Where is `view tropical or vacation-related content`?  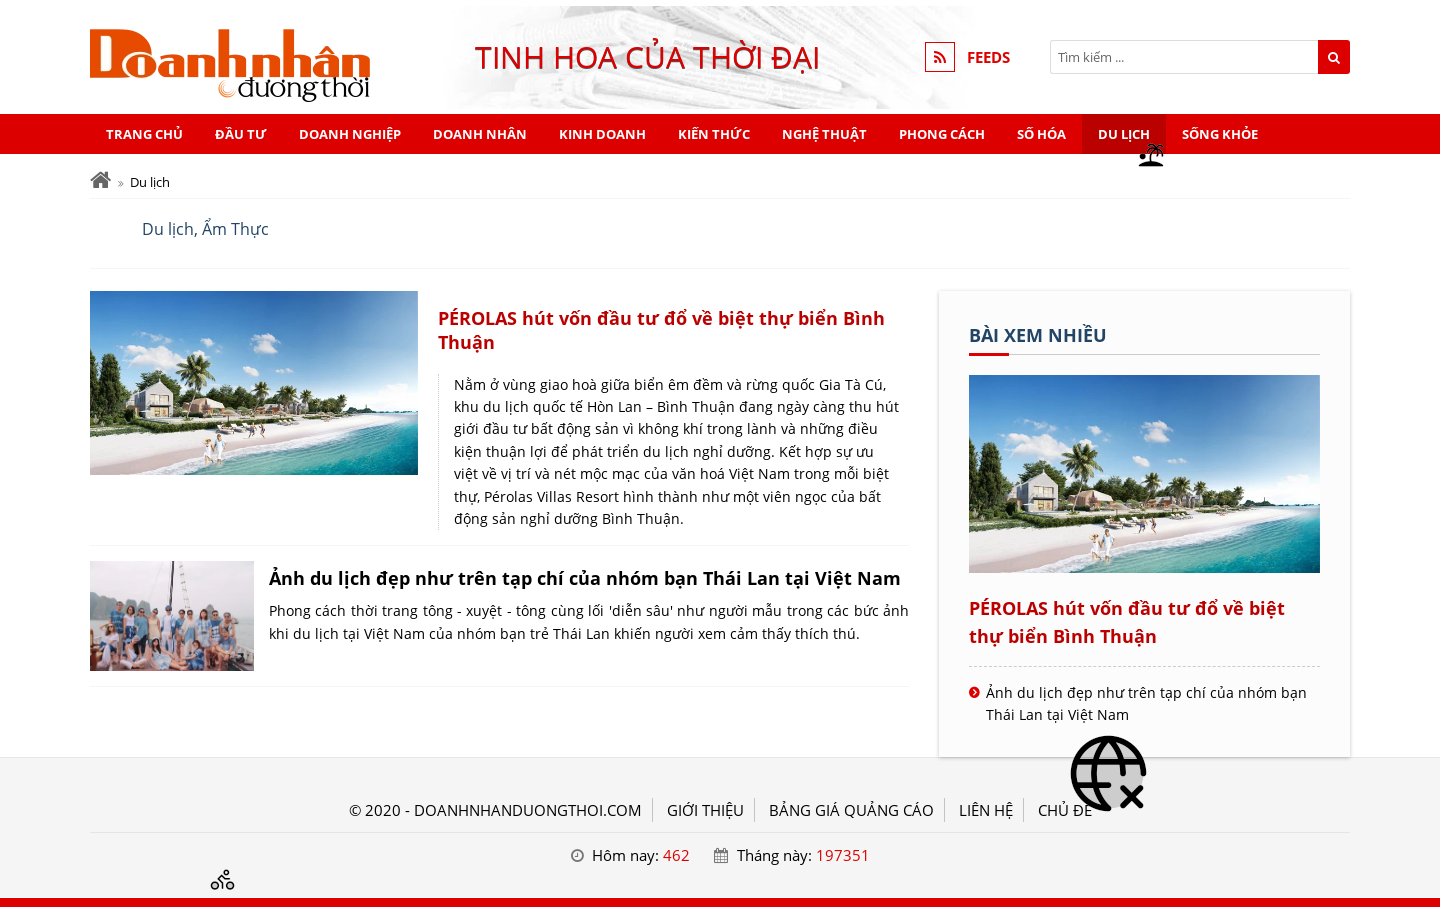 view tropical or vacation-related content is located at coordinates (1151, 155).